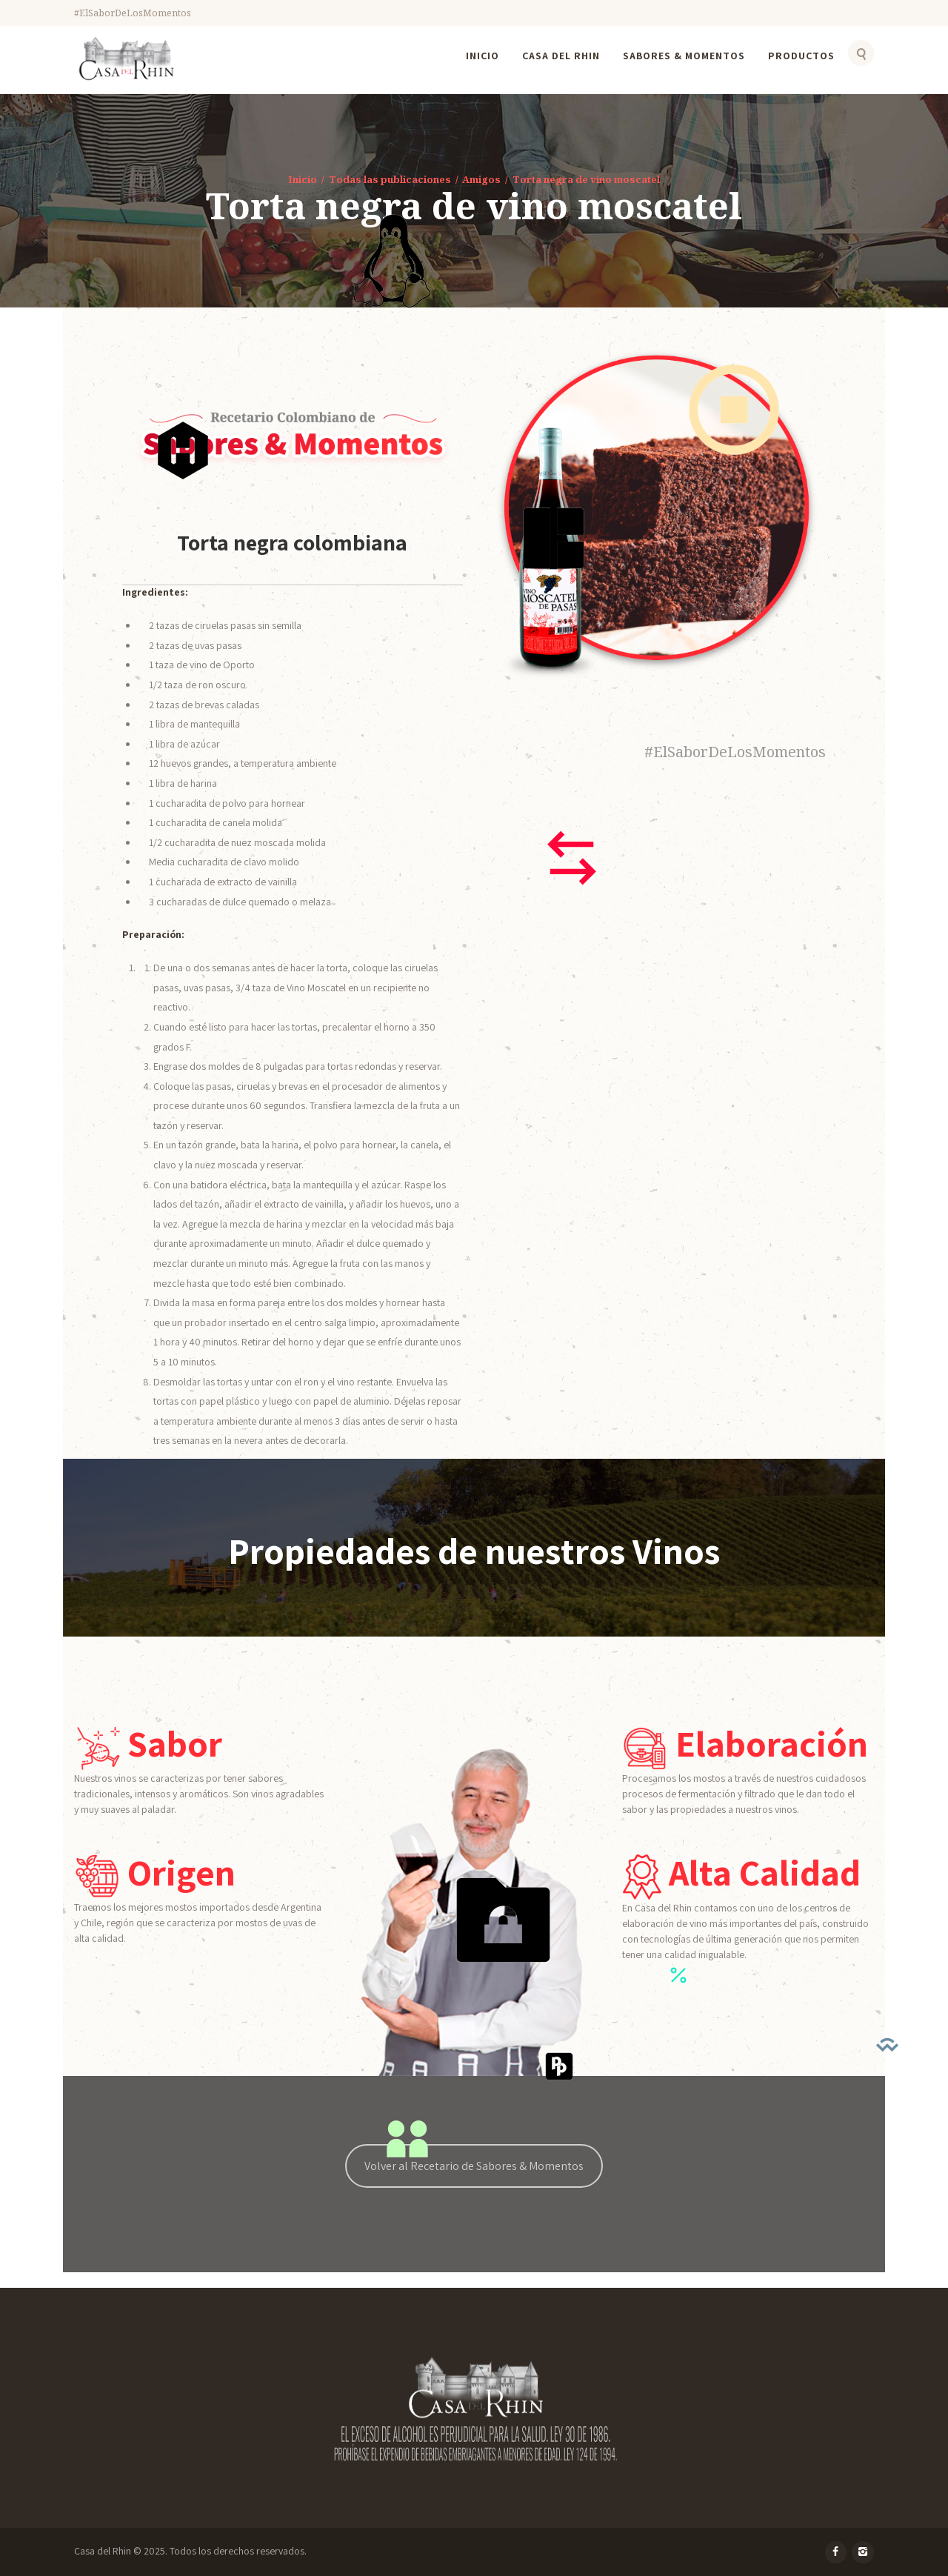 The height and width of the screenshot is (2576, 948). Describe the element at coordinates (887, 2045) in the screenshot. I see `connect your crypto wallet via WalletConnect` at that location.